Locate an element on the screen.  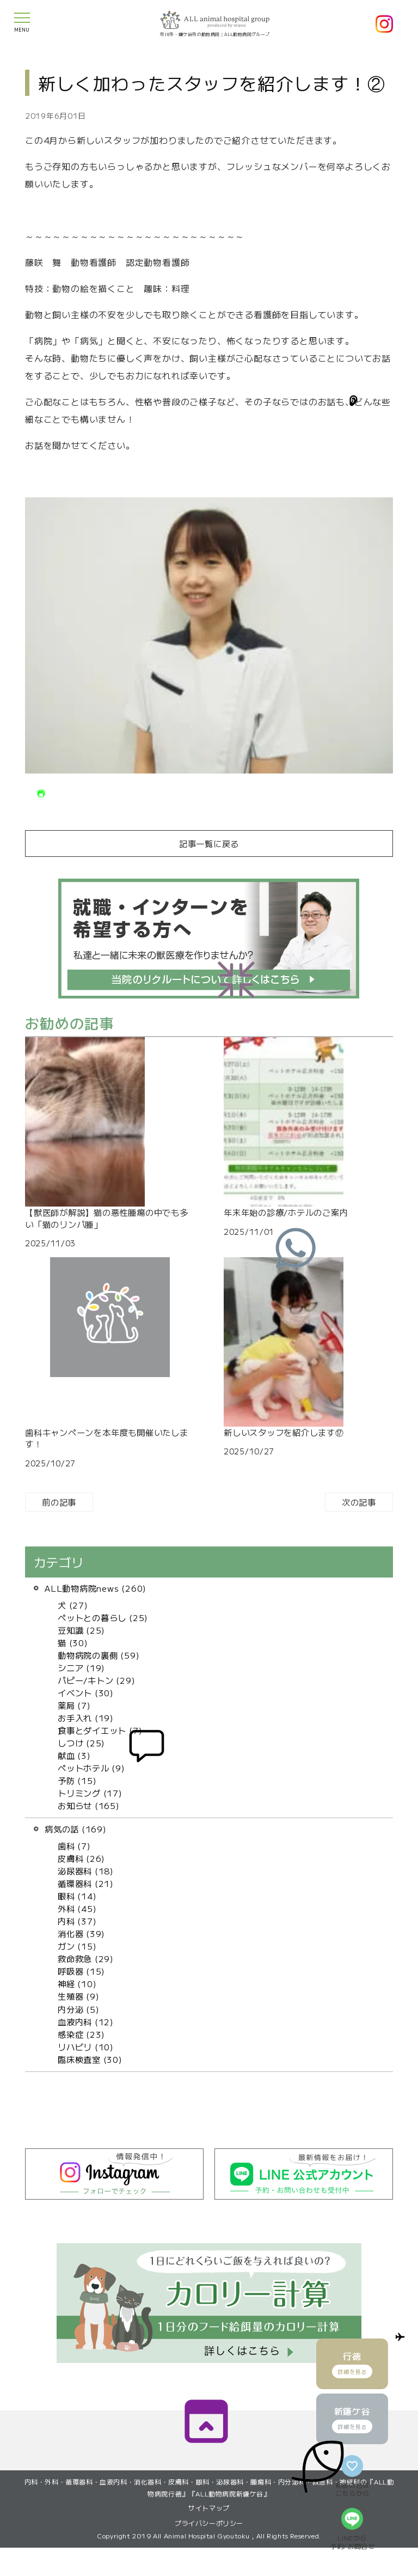
open chat or messaging is located at coordinates (146, 1746).